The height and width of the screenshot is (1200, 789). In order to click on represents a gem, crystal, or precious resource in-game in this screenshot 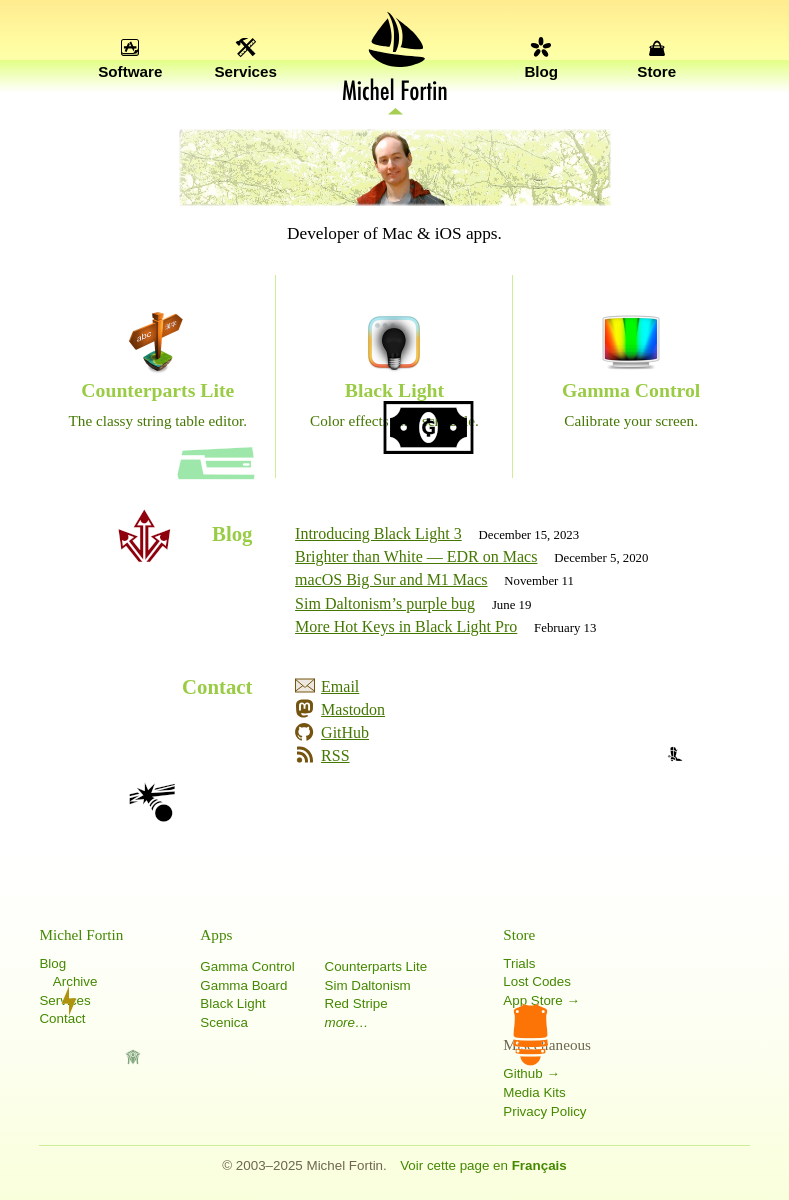, I will do `click(133, 1057)`.